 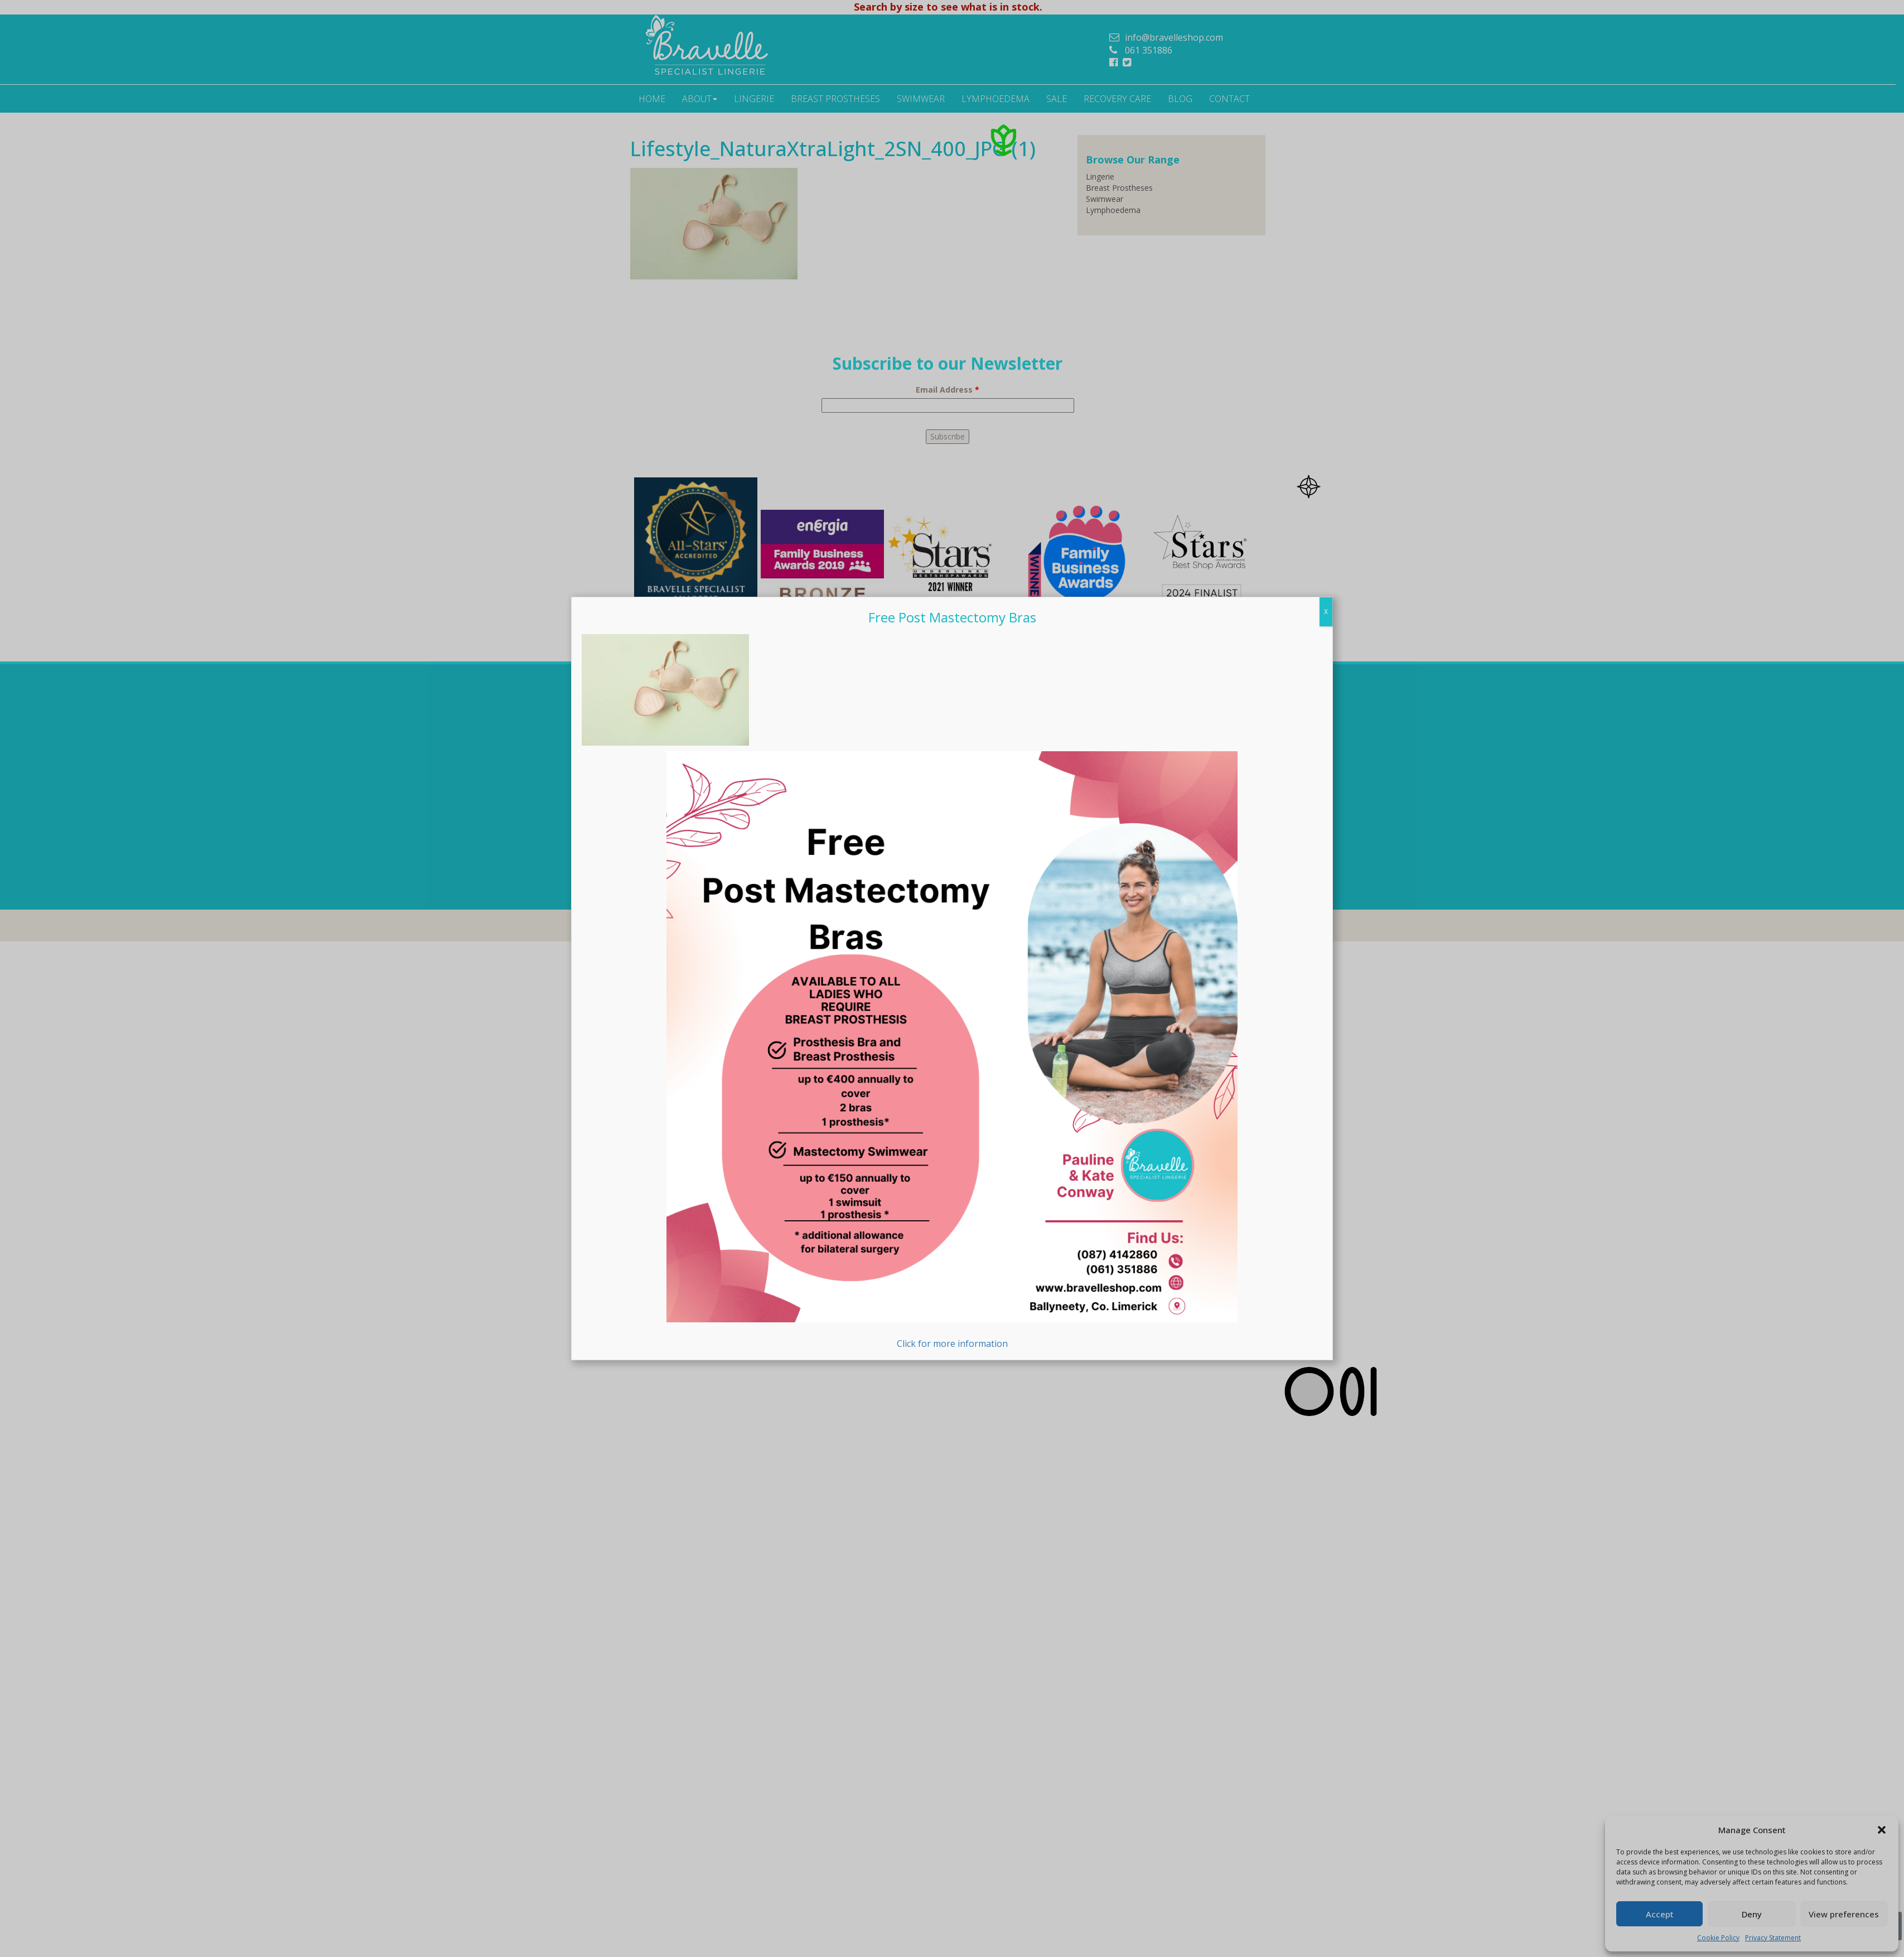 What do you see at coordinates (1308, 486) in the screenshot?
I see `access navigation or orientation tools` at bounding box center [1308, 486].